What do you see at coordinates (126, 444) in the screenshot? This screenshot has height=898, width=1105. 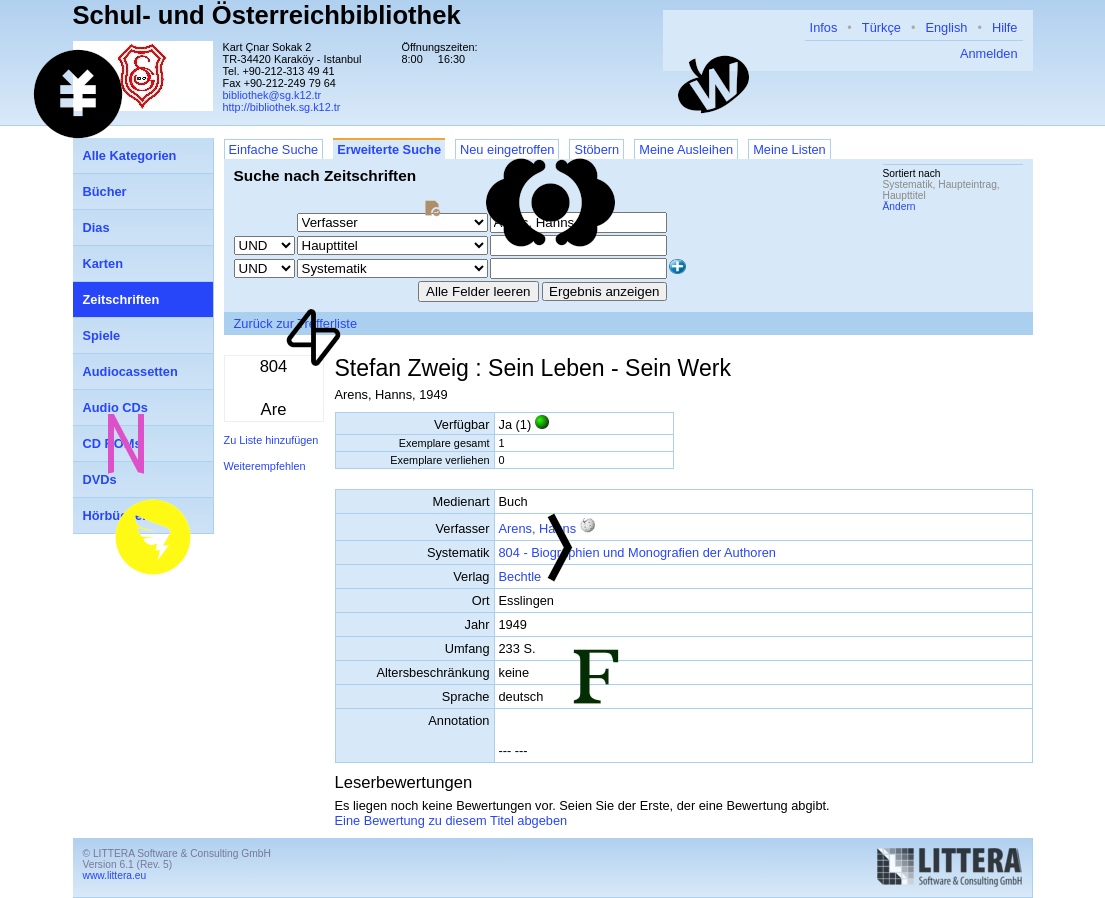 I see `open Netflix app` at bounding box center [126, 444].